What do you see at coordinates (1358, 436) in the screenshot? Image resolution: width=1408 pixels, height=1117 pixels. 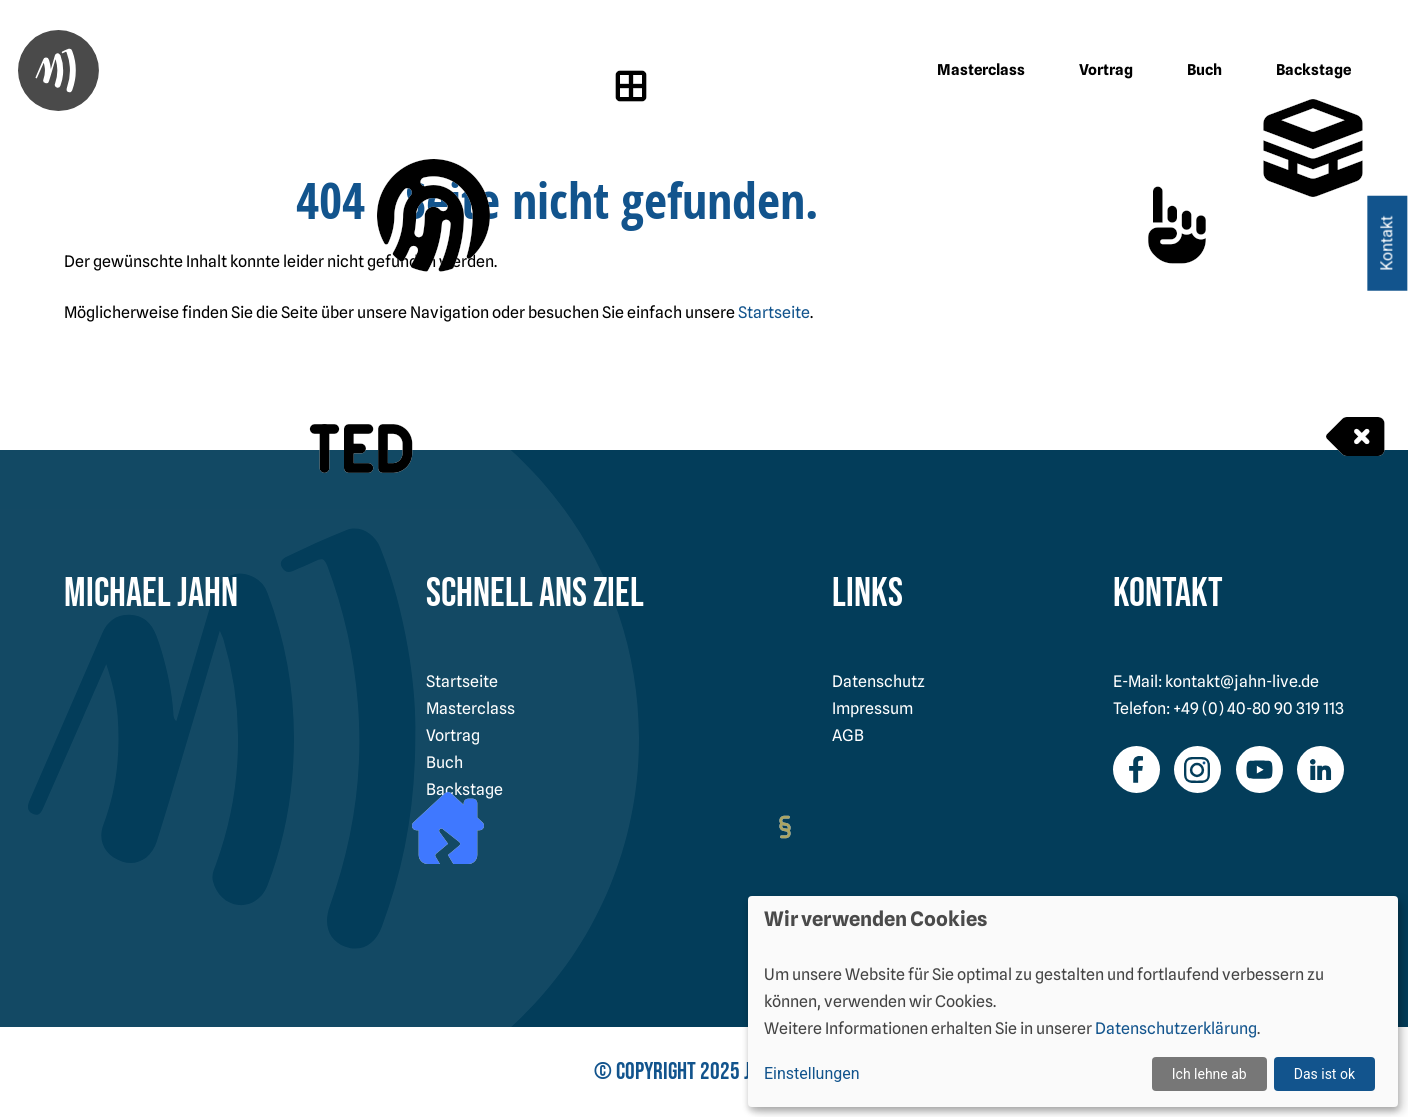 I see `delete the last character or input` at bounding box center [1358, 436].